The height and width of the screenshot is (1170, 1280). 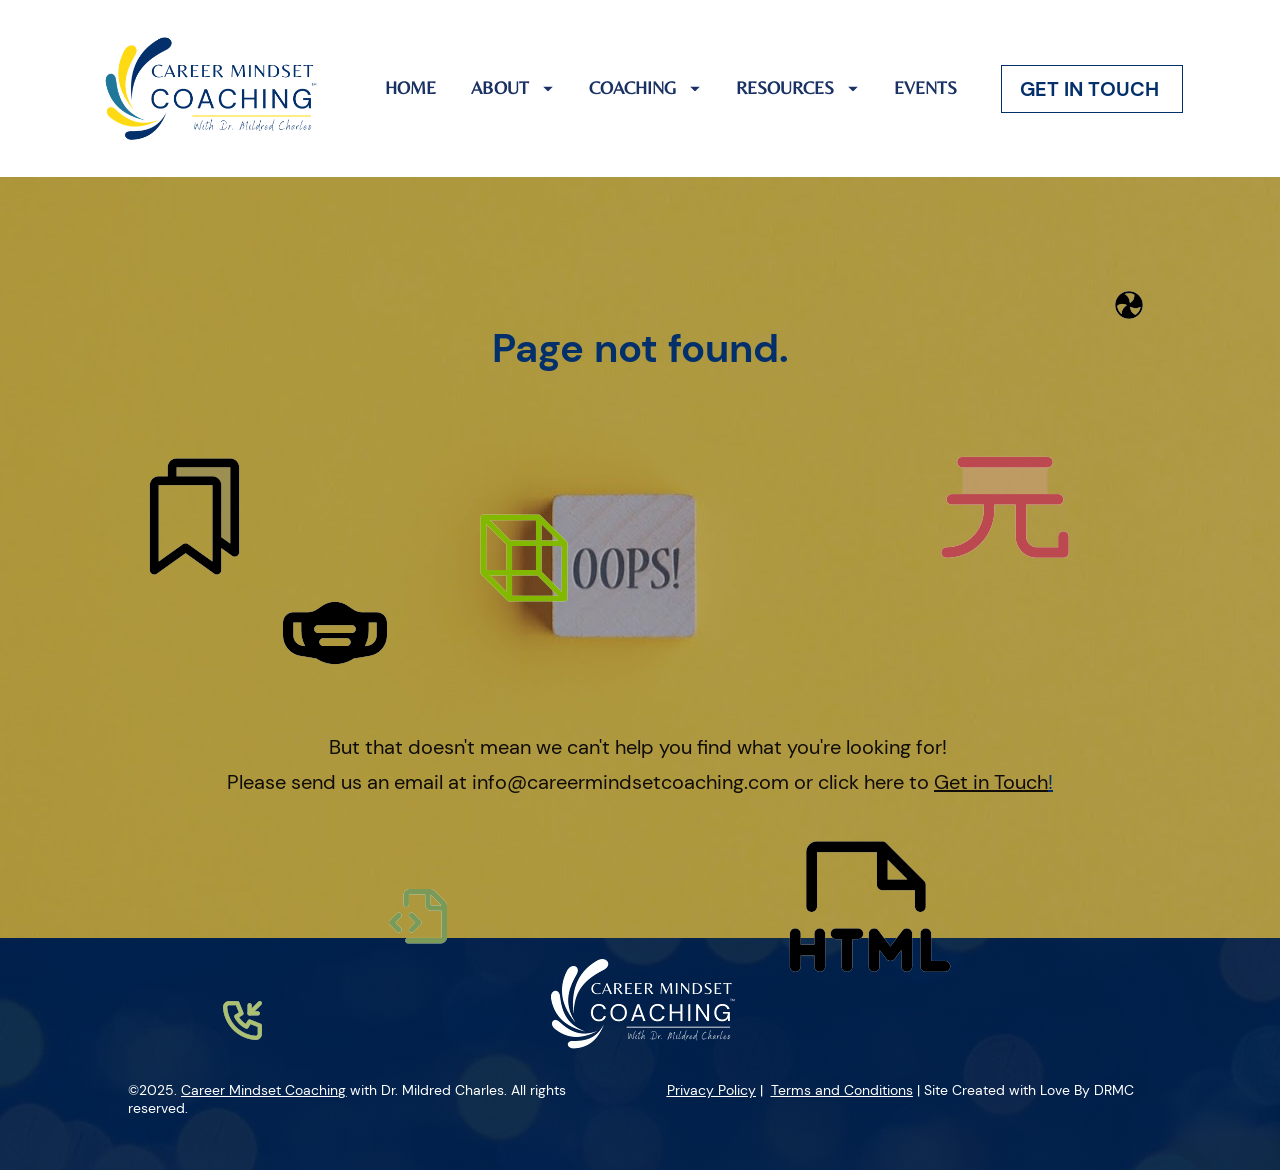 What do you see at coordinates (524, 558) in the screenshot?
I see `view 3D model or object` at bounding box center [524, 558].